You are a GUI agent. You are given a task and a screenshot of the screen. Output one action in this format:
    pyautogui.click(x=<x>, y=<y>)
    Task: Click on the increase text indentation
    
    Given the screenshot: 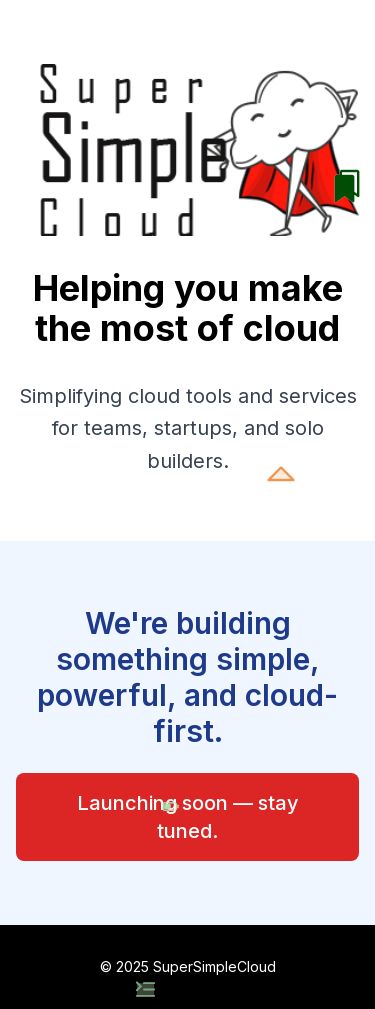 What is the action you would take?
    pyautogui.click(x=145, y=989)
    